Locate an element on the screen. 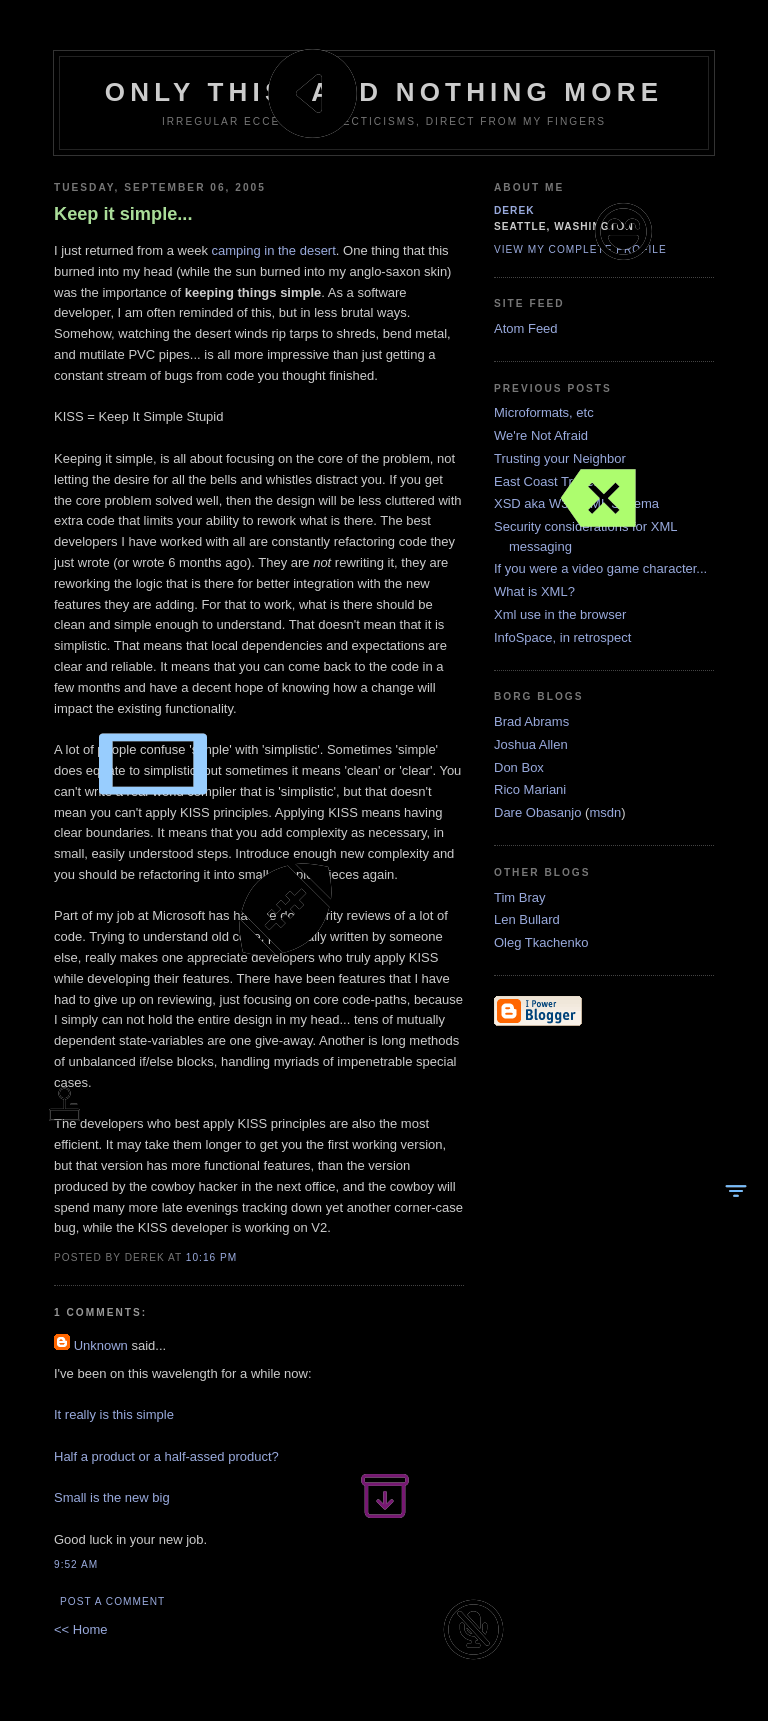 This screenshot has height=1721, width=768. mute your microphone is located at coordinates (473, 1629).